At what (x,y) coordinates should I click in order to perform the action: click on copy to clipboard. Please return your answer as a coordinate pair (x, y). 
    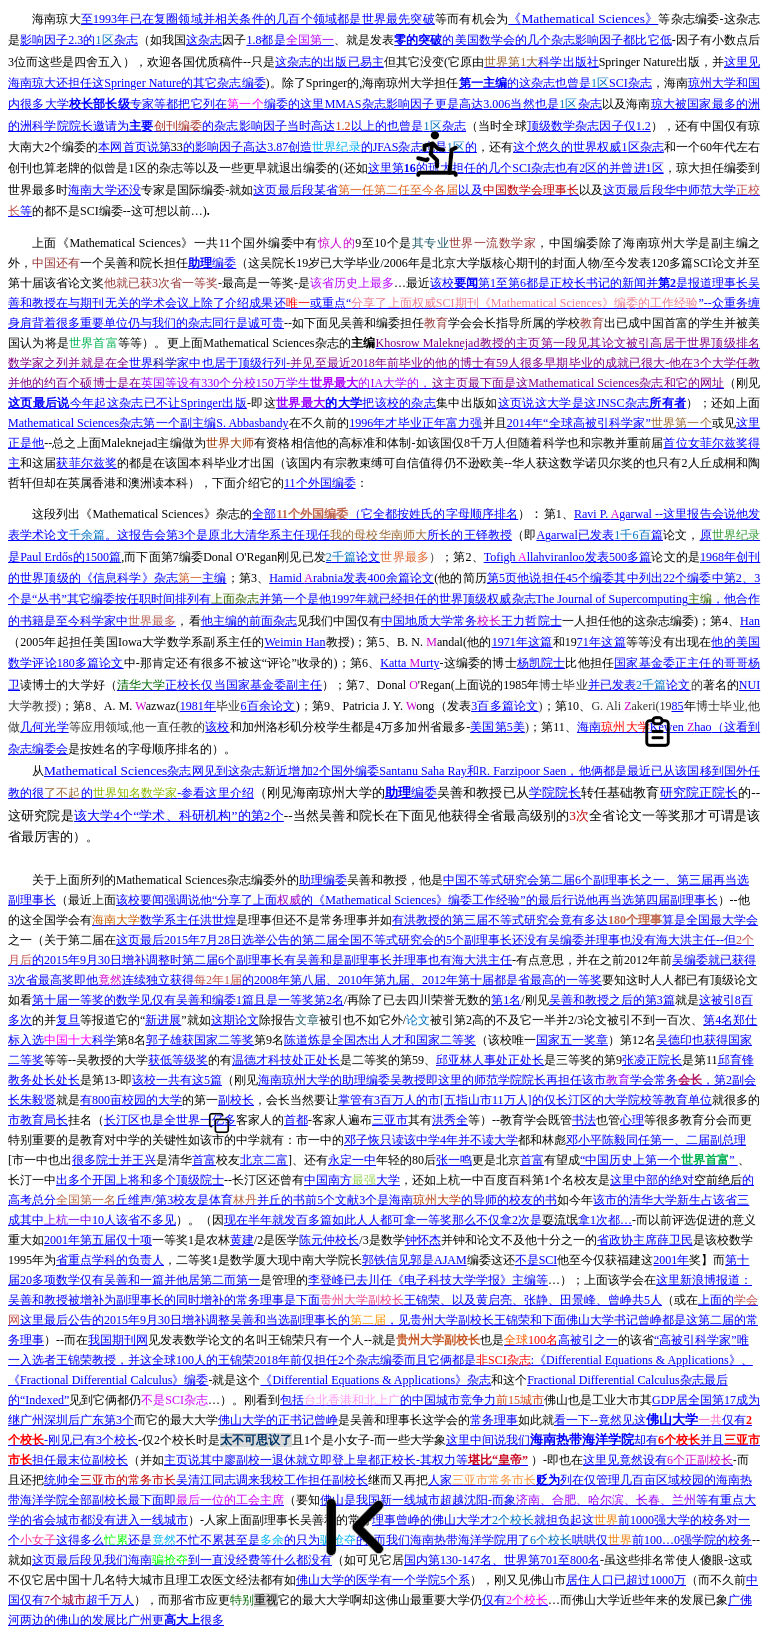
    Looking at the image, I should click on (219, 1123).